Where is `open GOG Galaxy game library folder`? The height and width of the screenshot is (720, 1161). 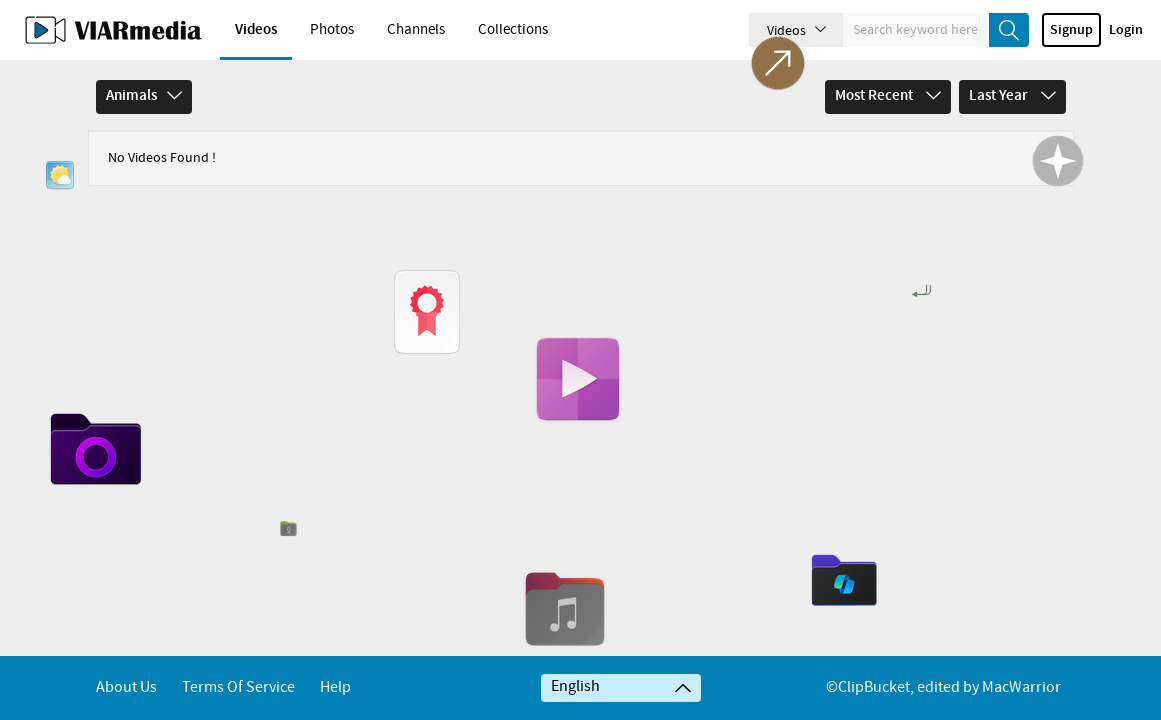 open GOG Galaxy game library folder is located at coordinates (95, 451).